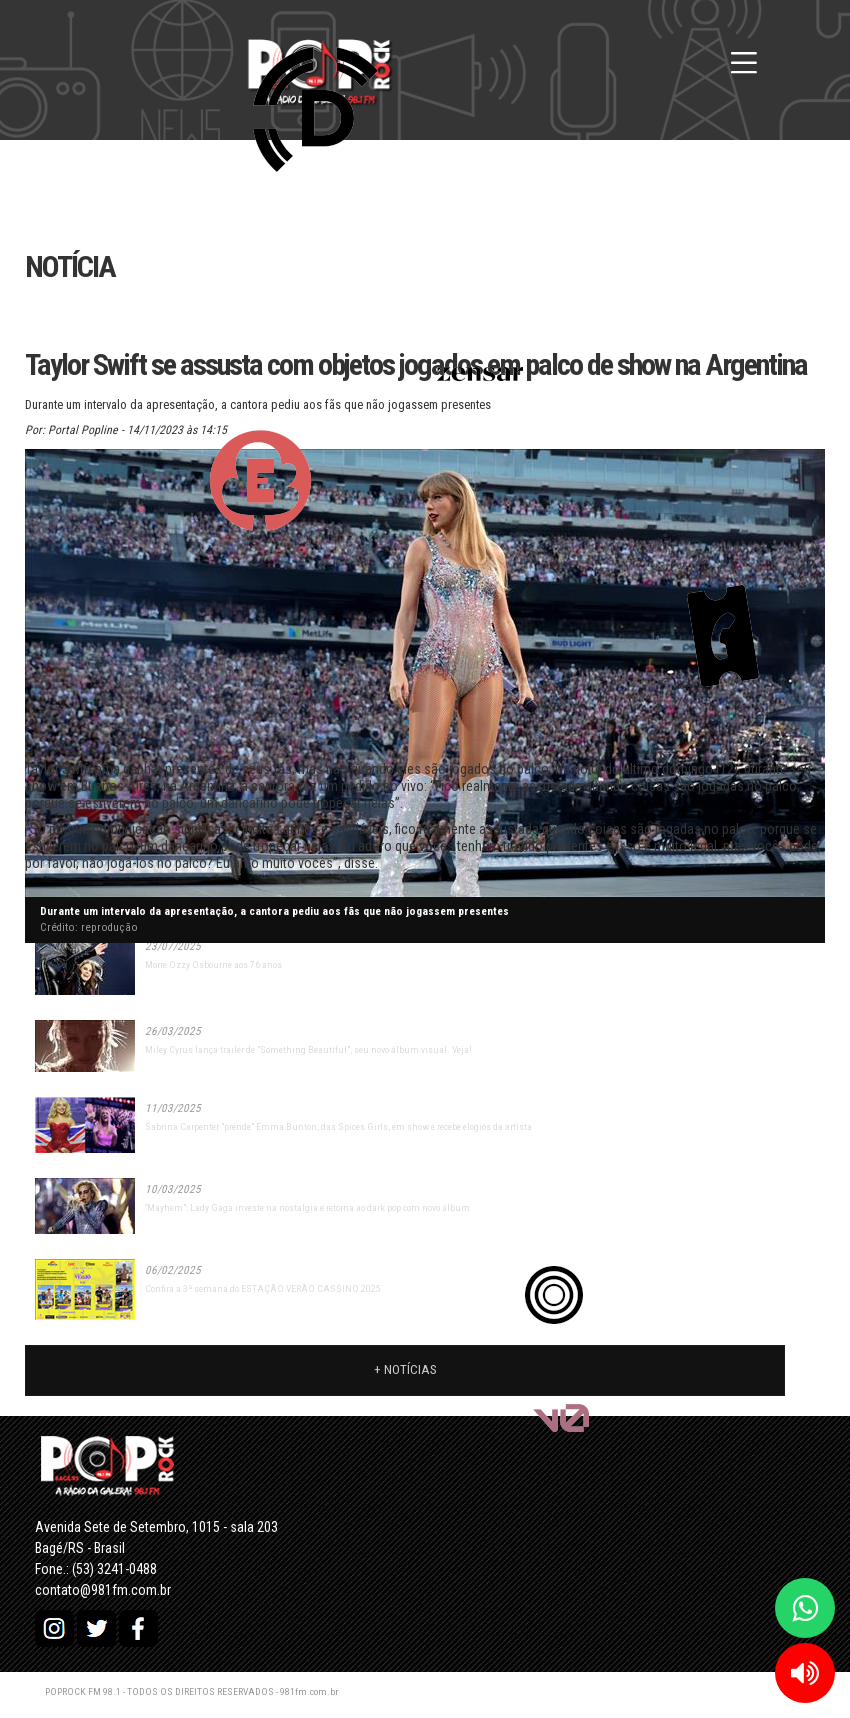 The width and height of the screenshot is (850, 1718). I want to click on open zen browser, so click(554, 1295).